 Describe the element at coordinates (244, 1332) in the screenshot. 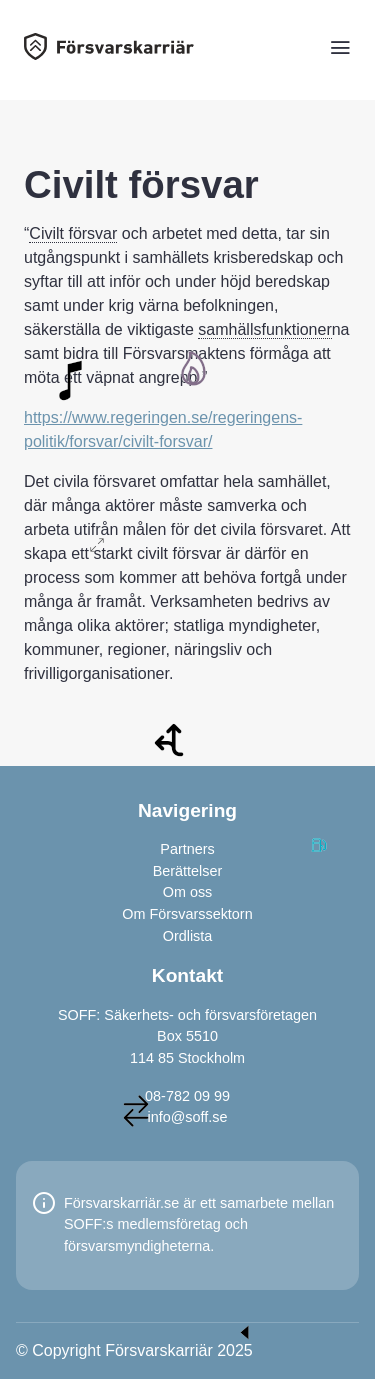

I see `go back to the previous screen` at that location.